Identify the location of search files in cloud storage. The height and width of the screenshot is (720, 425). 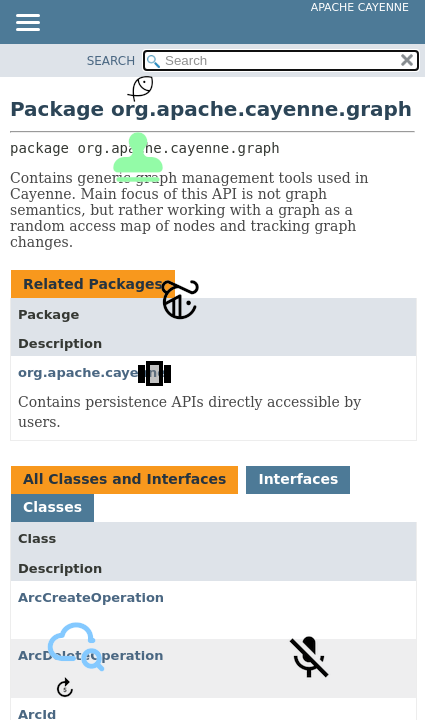
(76, 643).